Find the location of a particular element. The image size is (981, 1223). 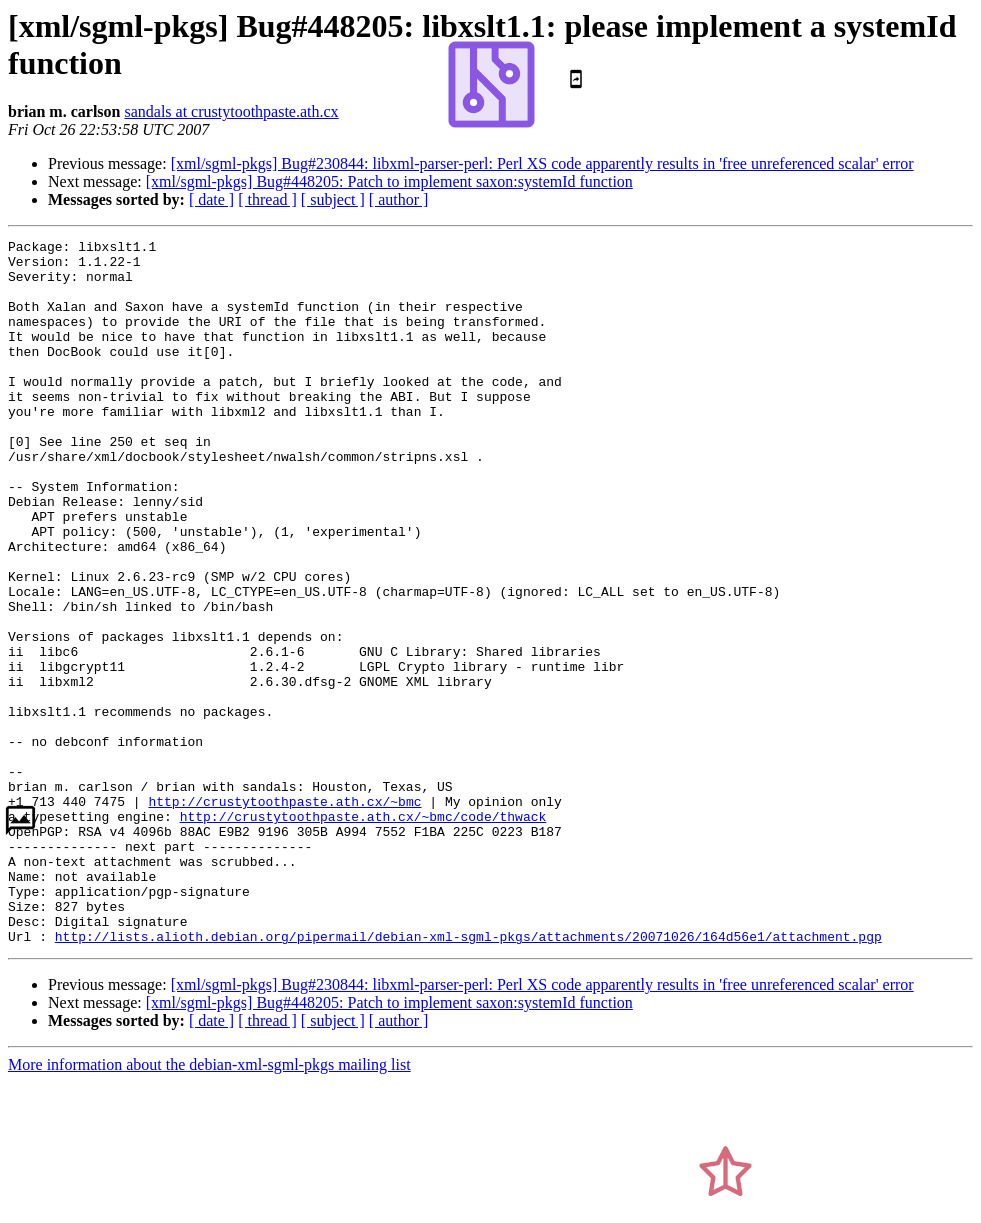

send or receive a picture message is located at coordinates (20, 820).